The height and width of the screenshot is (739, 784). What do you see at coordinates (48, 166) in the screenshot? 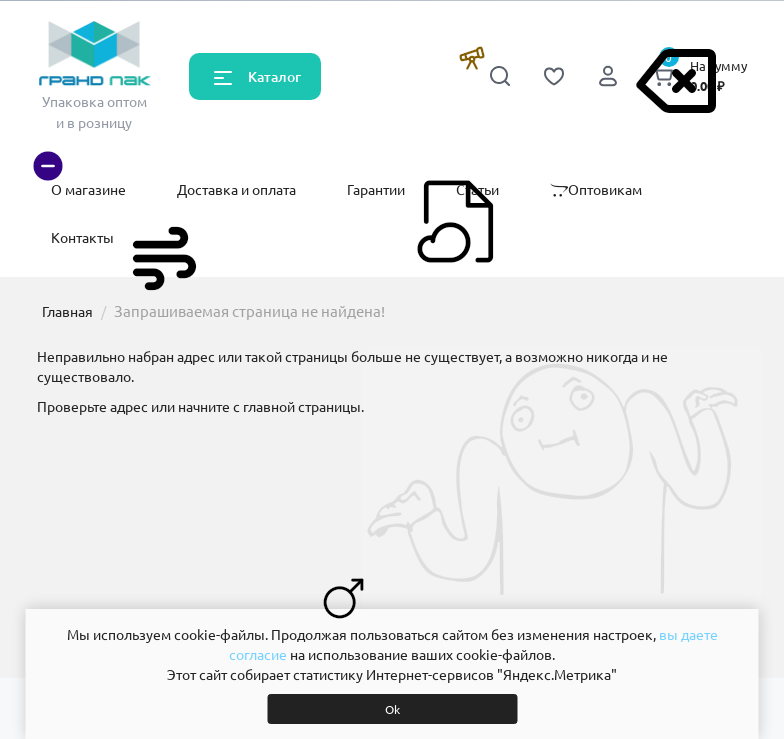
I see `remove an item from a list` at bounding box center [48, 166].